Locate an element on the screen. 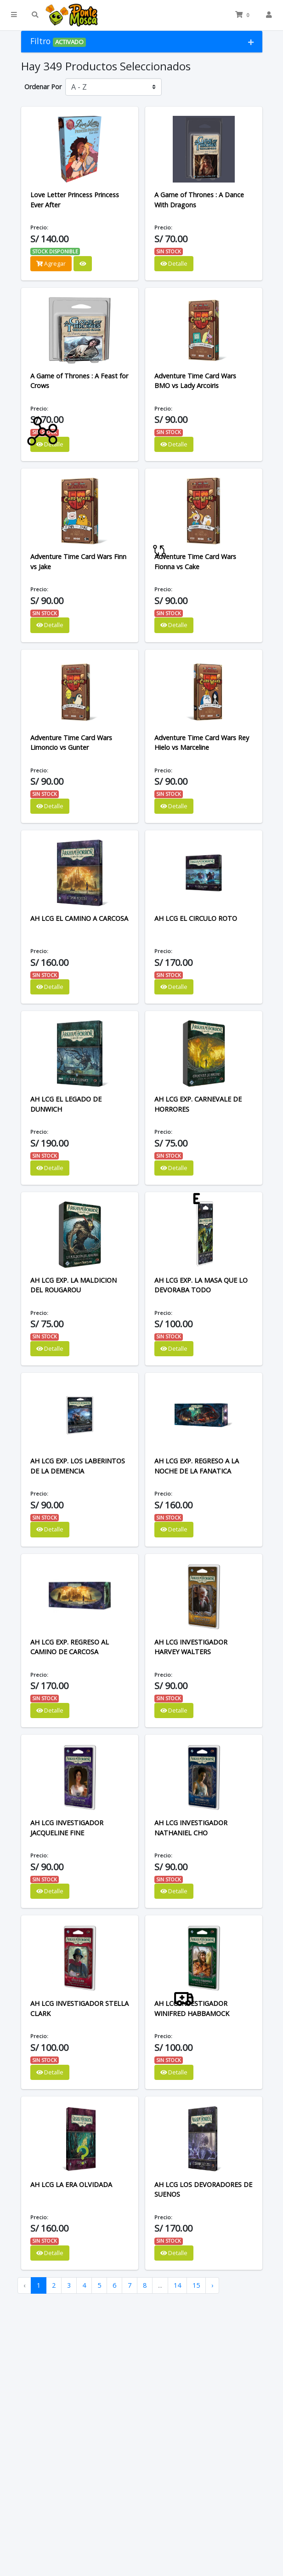  indicates edge network connectivity status is located at coordinates (197, 1199).